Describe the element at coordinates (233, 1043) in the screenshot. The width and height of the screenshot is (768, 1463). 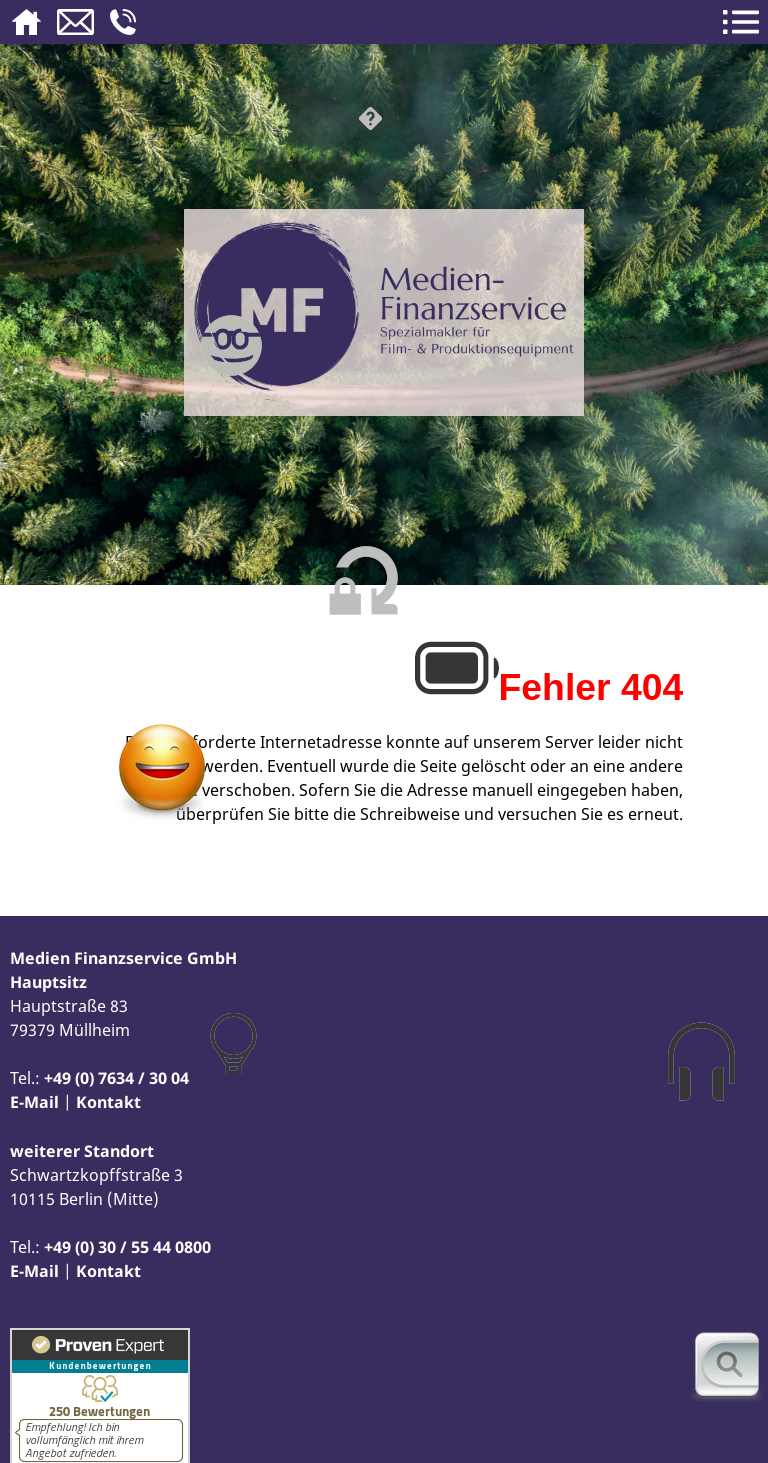
I see `start the welcome tour or onboarding guide` at that location.